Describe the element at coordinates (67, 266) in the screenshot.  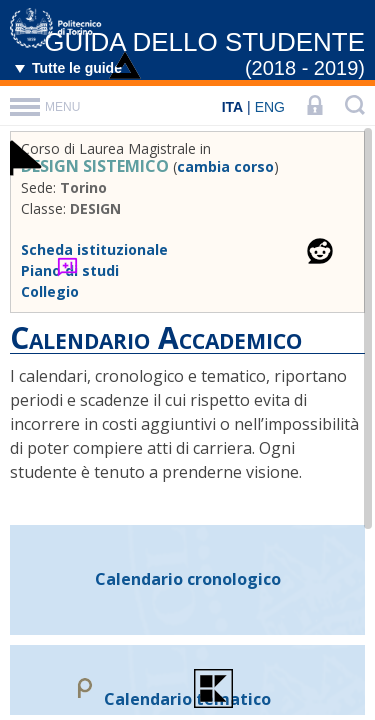
I see `add a follow-up message to a conversation` at that location.